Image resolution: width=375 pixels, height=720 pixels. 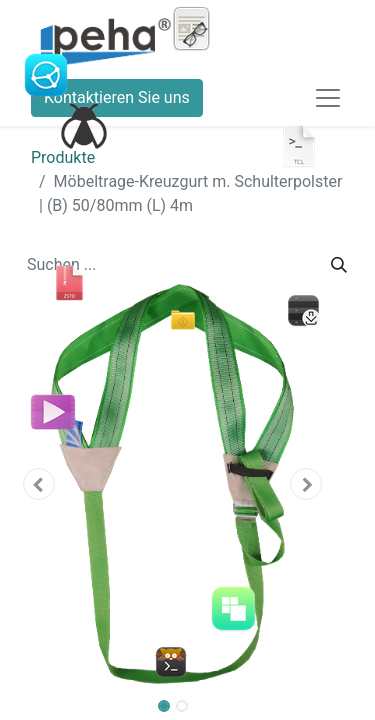 What do you see at coordinates (171, 662) in the screenshot?
I see `open kitty terminal emulator` at bounding box center [171, 662].